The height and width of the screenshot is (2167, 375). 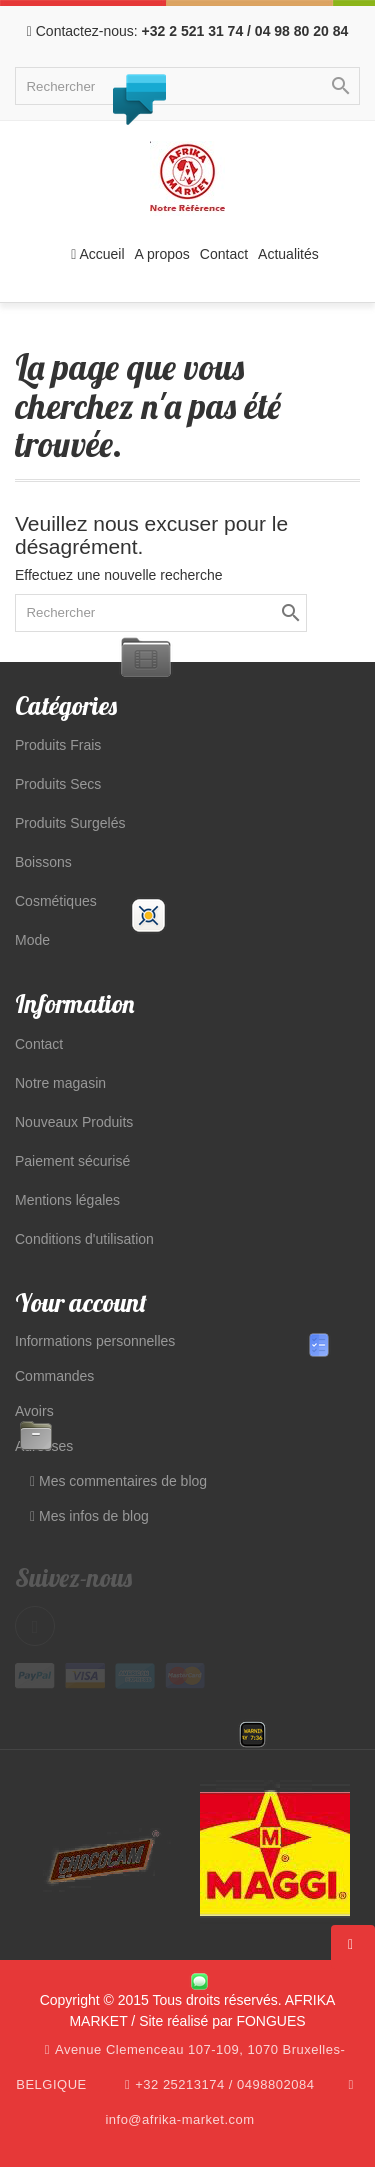 What do you see at coordinates (199, 1981) in the screenshot?
I see `open the messages app` at bounding box center [199, 1981].